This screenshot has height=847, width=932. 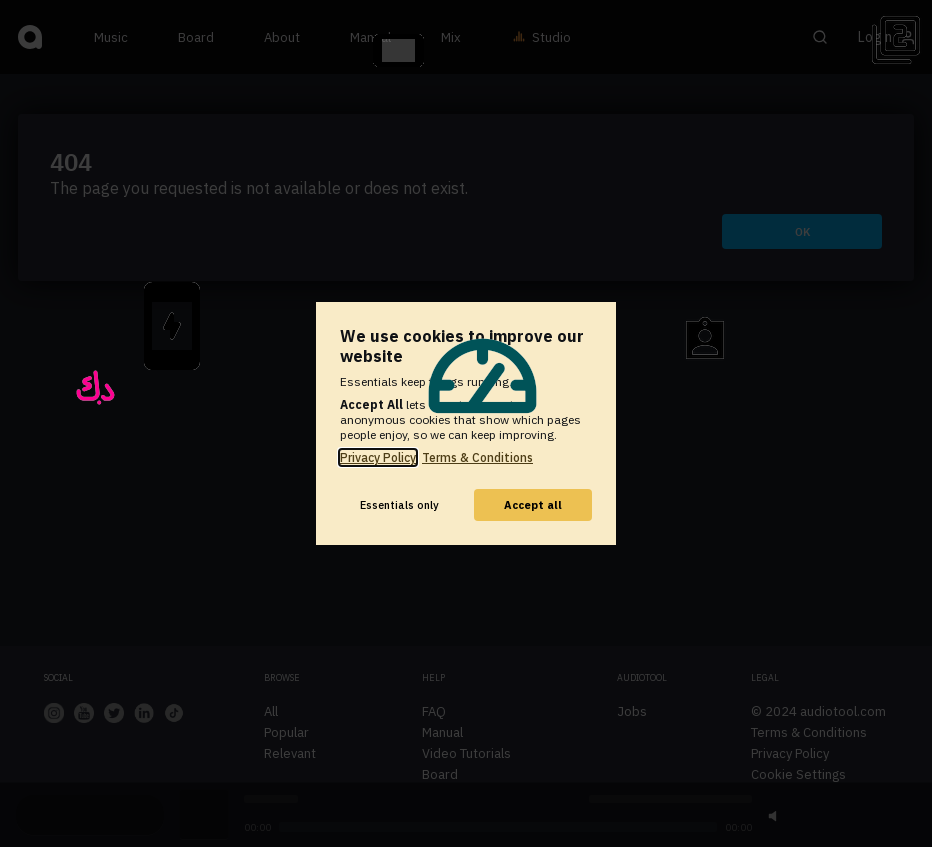 What do you see at coordinates (95, 387) in the screenshot?
I see `indicates currency in Iraqi or Kuwaiti dinar` at bounding box center [95, 387].